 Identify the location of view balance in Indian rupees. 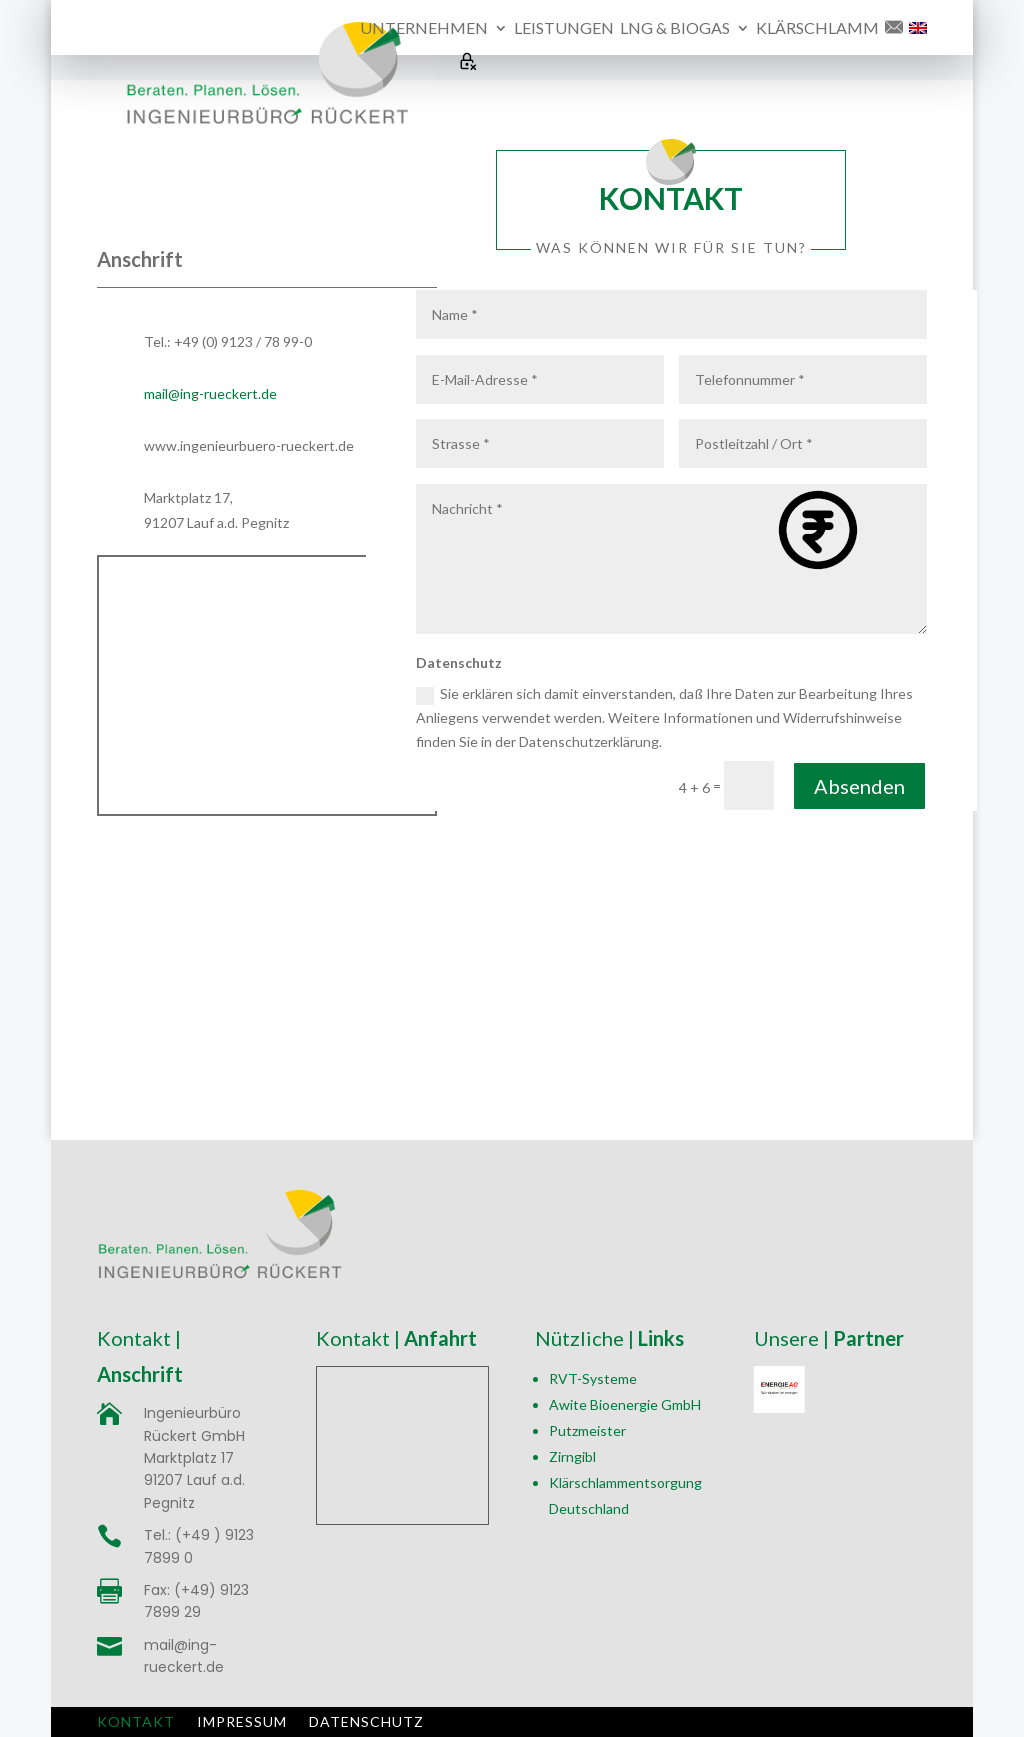
(818, 530).